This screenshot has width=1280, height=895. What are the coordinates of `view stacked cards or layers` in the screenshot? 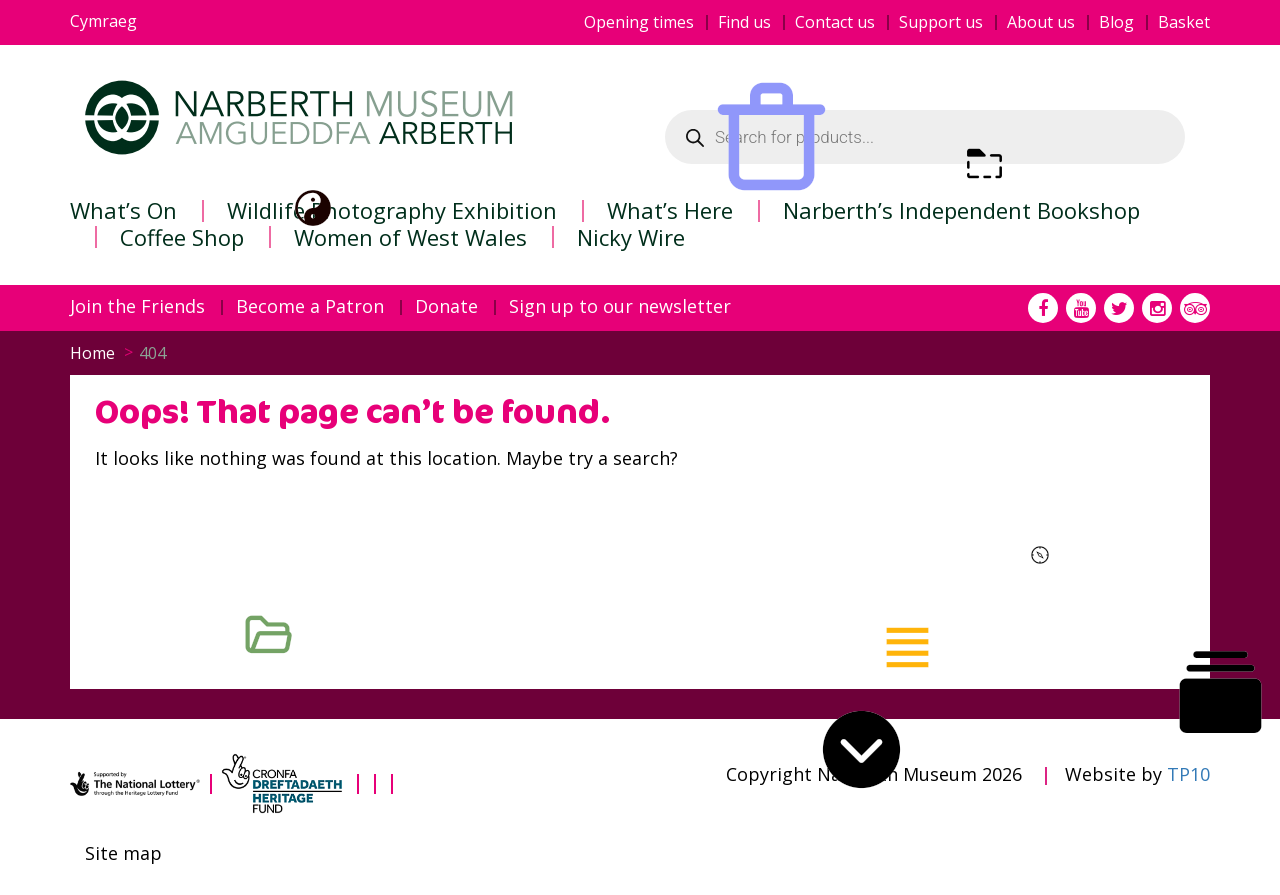 It's located at (1220, 695).